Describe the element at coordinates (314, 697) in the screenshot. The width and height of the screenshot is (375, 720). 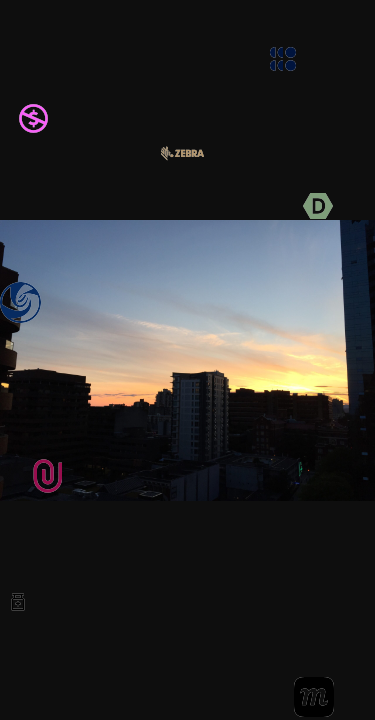
I see `open moqups wireframing and prototyping tool` at that location.